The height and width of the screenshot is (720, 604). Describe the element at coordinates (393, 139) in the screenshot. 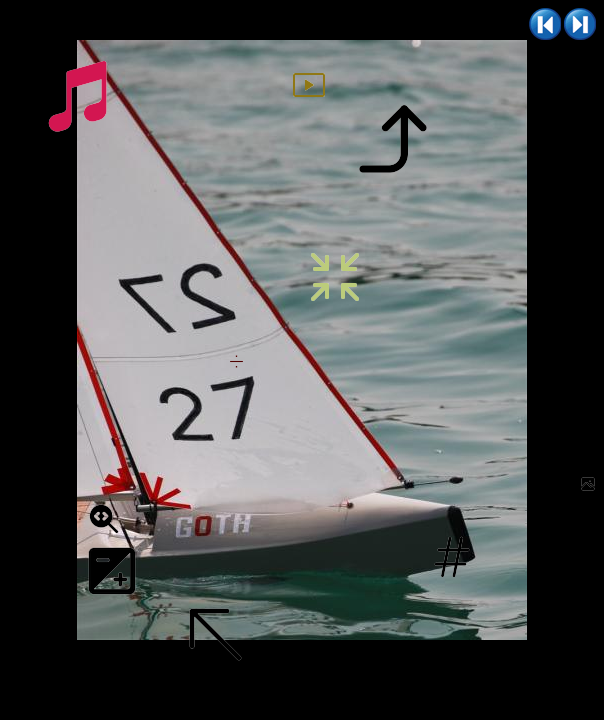

I see `navigate forward and up in a directory` at that location.